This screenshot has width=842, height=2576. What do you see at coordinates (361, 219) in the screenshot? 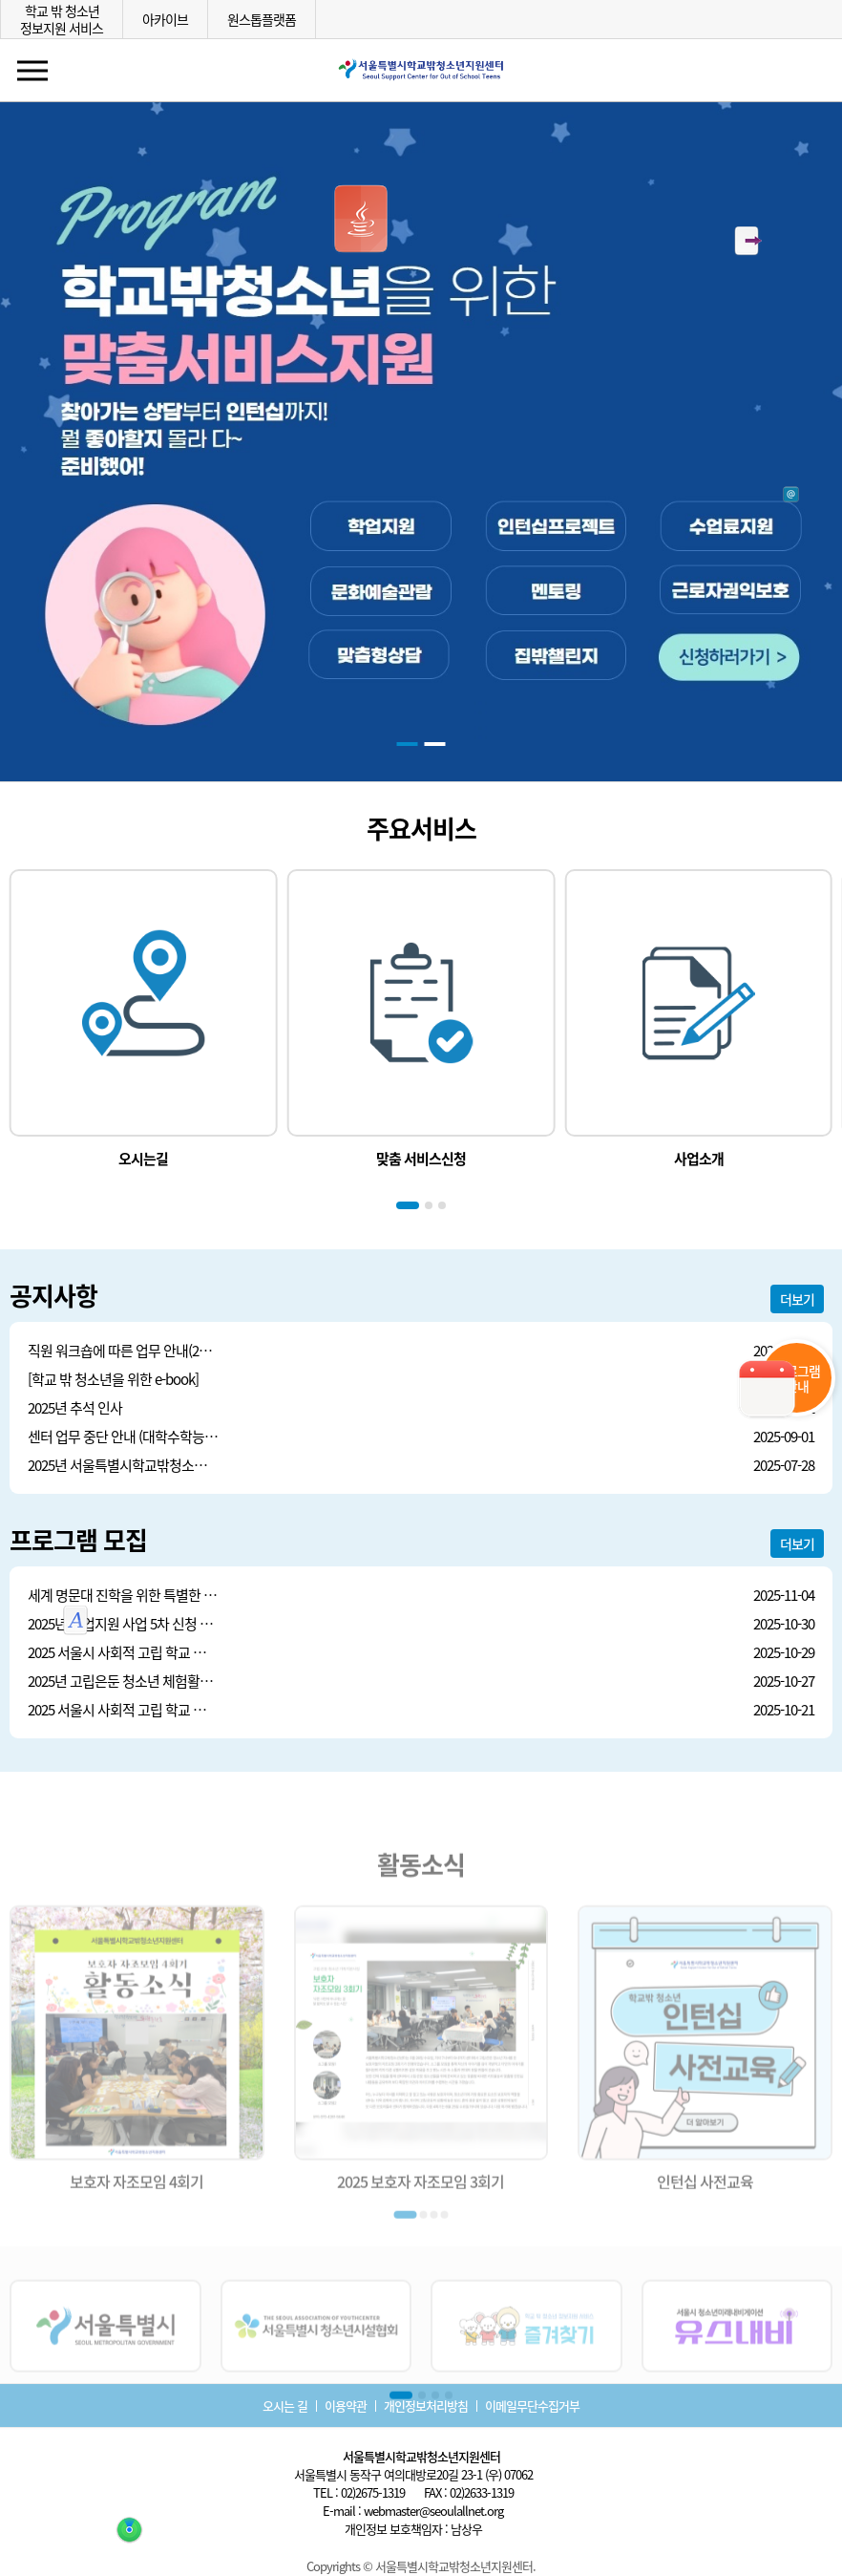
I see `java archive file (.jar) type indicator` at bounding box center [361, 219].